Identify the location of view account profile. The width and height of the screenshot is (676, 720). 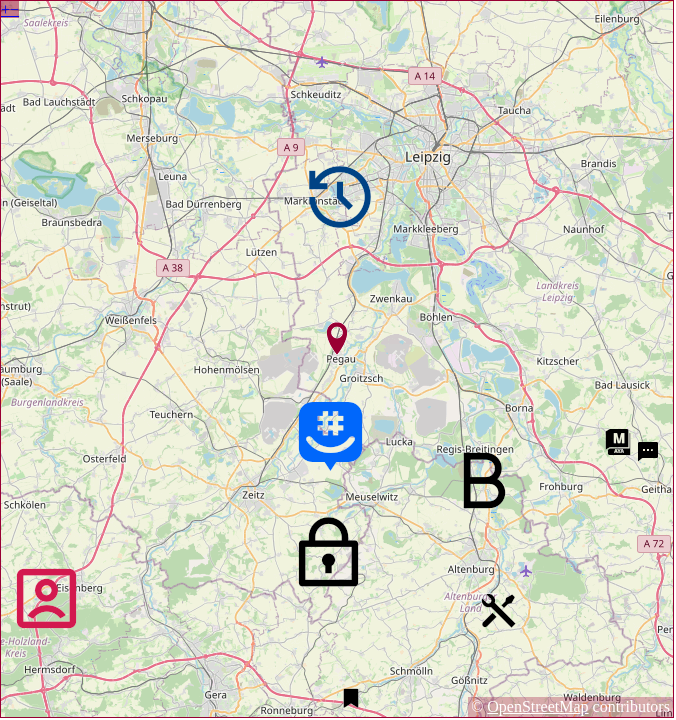
(46, 598).